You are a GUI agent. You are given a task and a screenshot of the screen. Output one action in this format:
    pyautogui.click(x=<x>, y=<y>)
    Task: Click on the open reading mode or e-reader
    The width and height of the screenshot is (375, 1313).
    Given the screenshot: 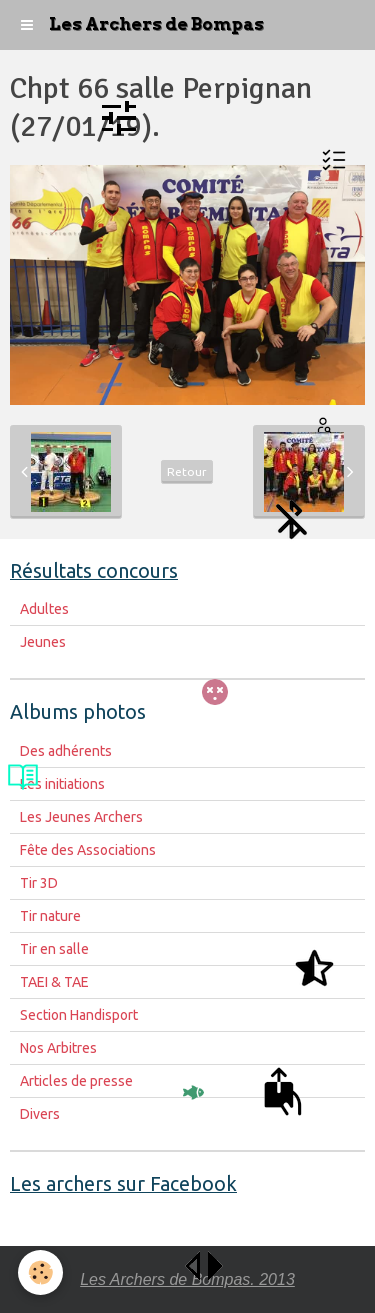 What is the action you would take?
    pyautogui.click(x=23, y=775)
    